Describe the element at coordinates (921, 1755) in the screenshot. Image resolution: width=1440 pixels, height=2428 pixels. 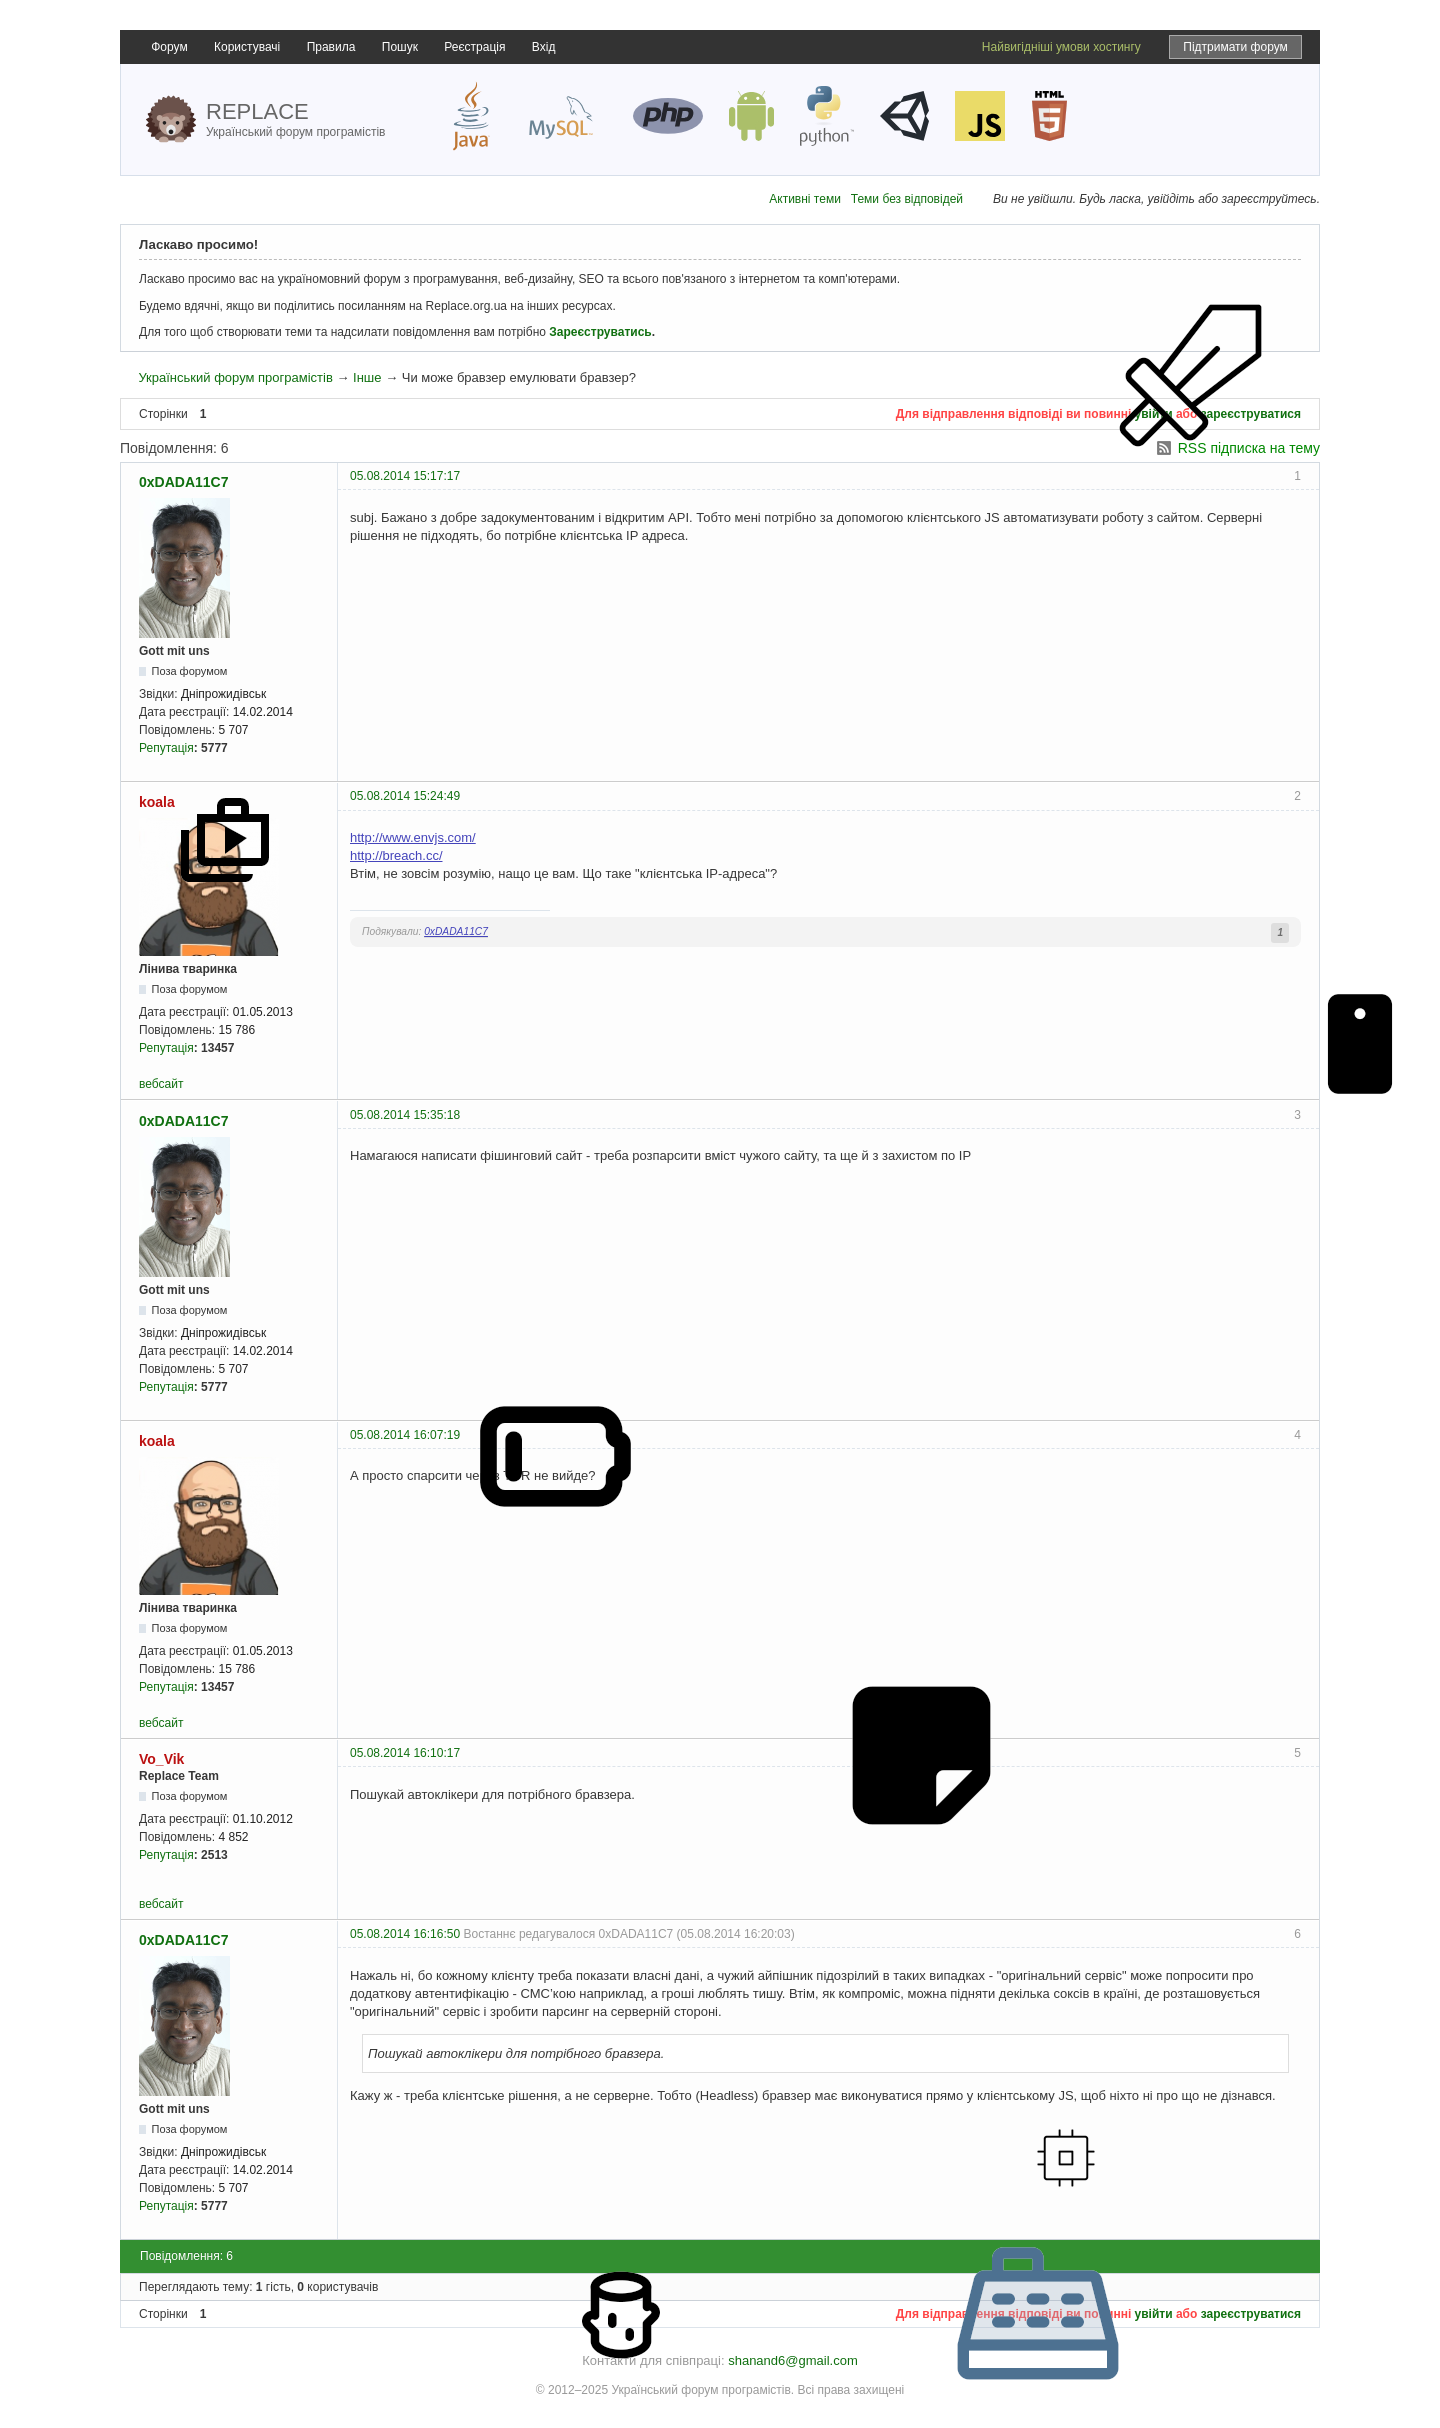
I see `create a new note` at that location.